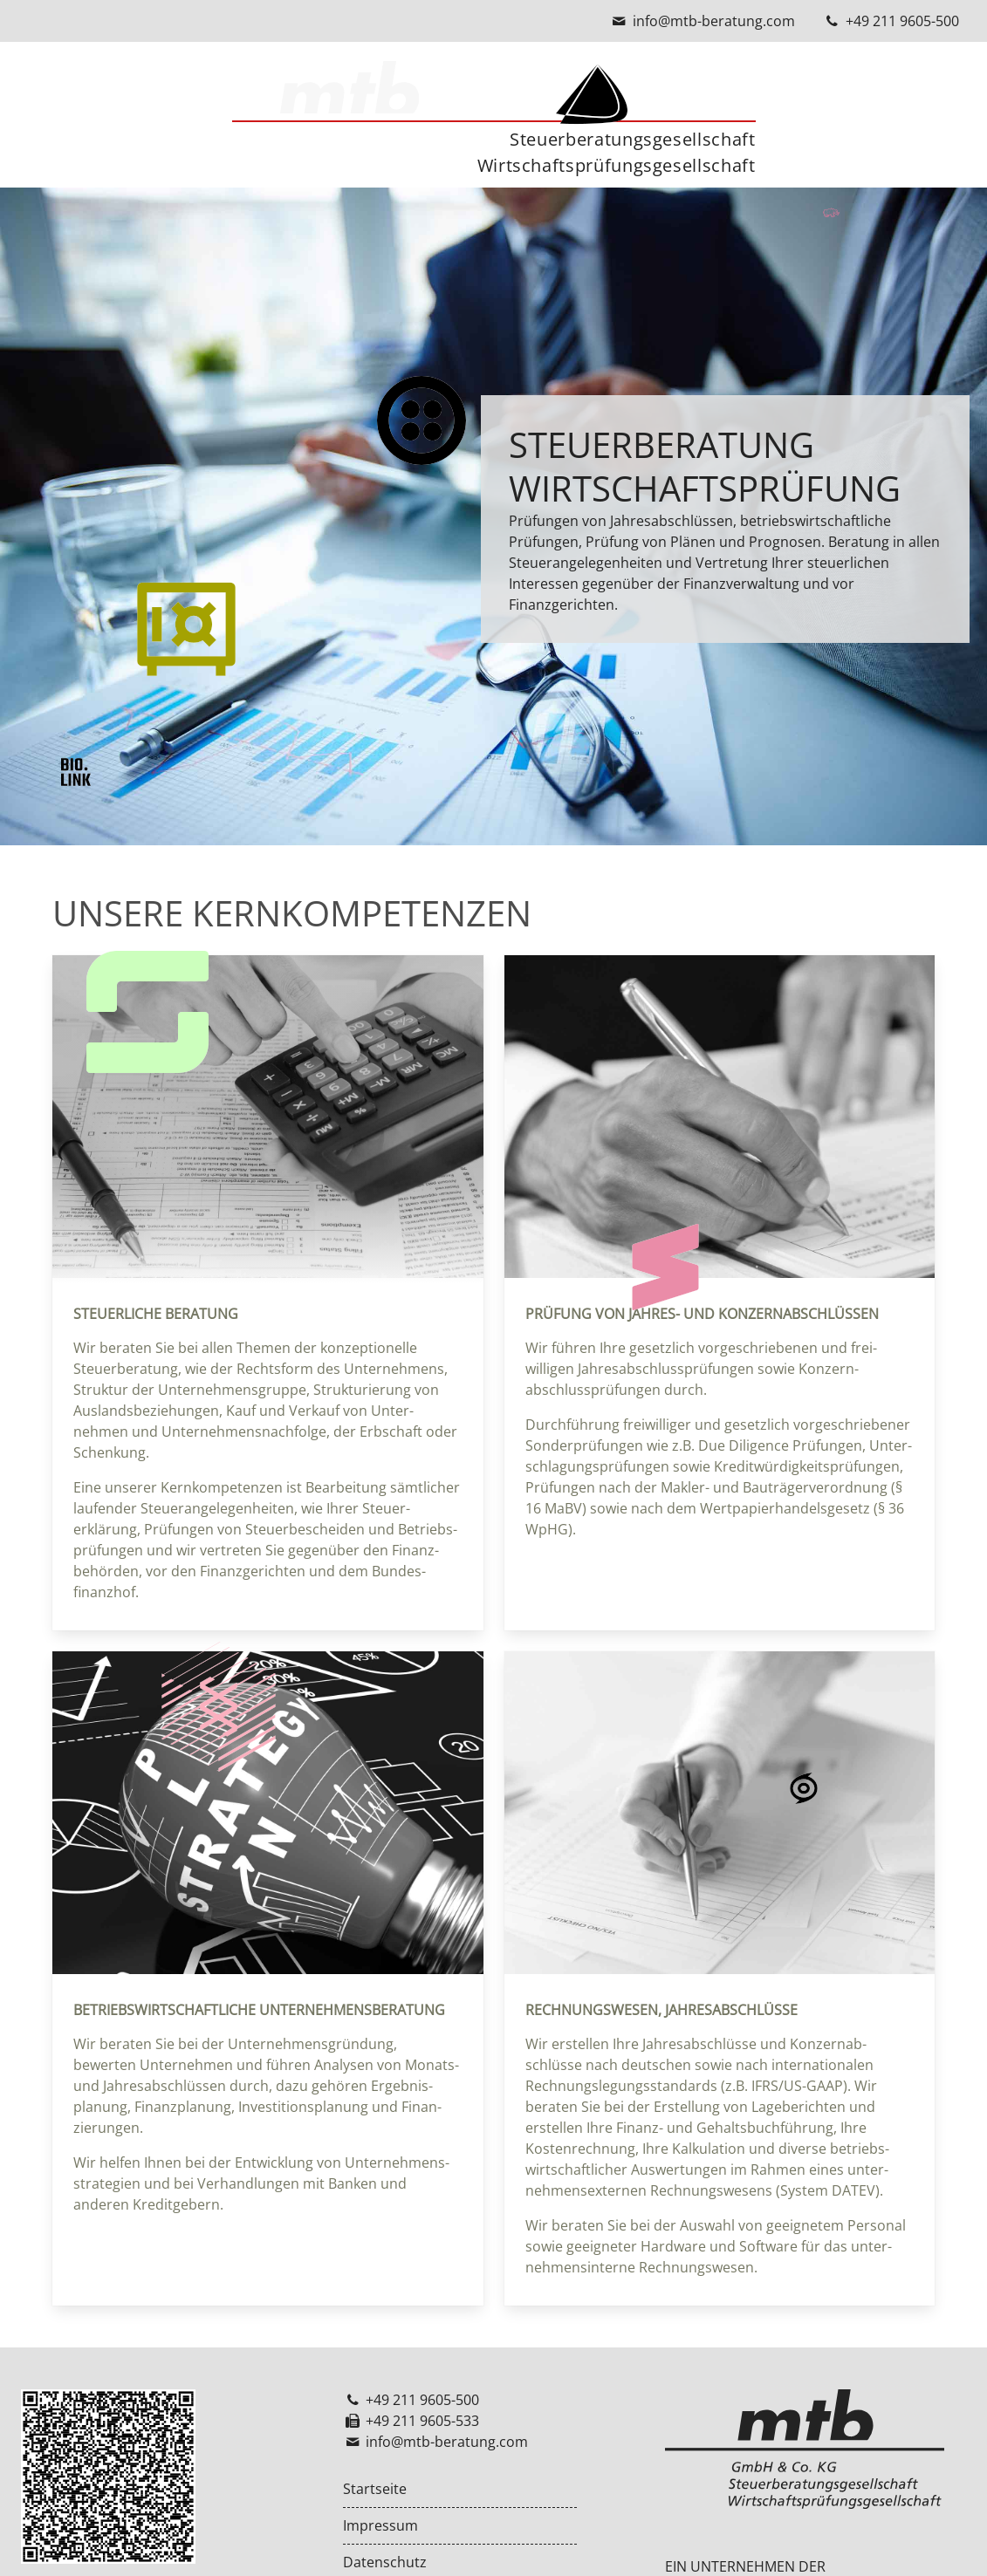  What do you see at coordinates (831, 212) in the screenshot?
I see `supercrease brand logo` at bounding box center [831, 212].